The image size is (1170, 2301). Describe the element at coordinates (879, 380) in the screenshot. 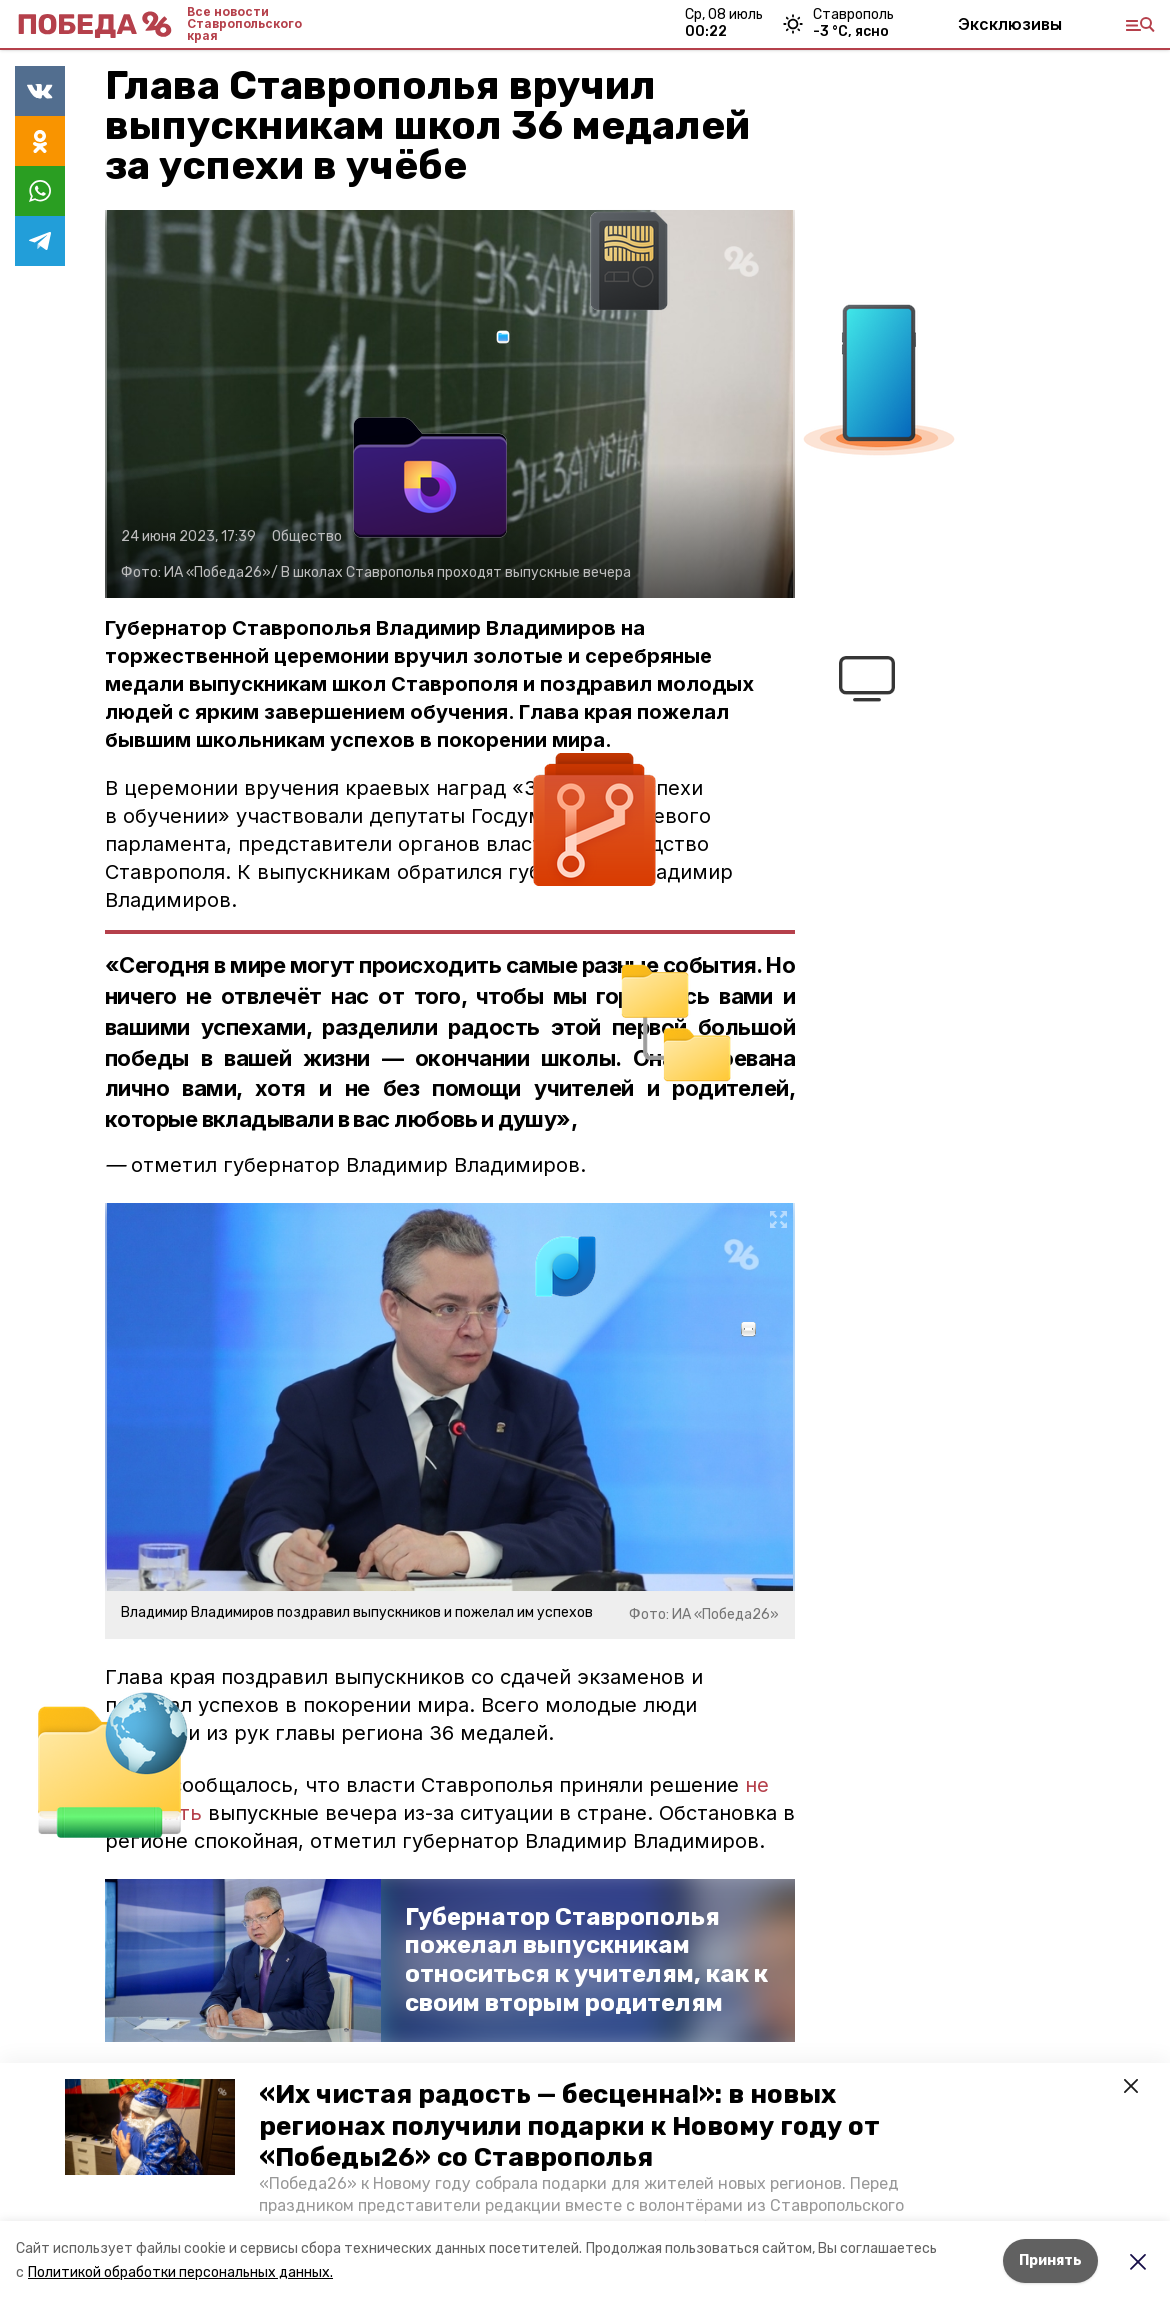

I see `enable mobile hotspot sharing` at that location.